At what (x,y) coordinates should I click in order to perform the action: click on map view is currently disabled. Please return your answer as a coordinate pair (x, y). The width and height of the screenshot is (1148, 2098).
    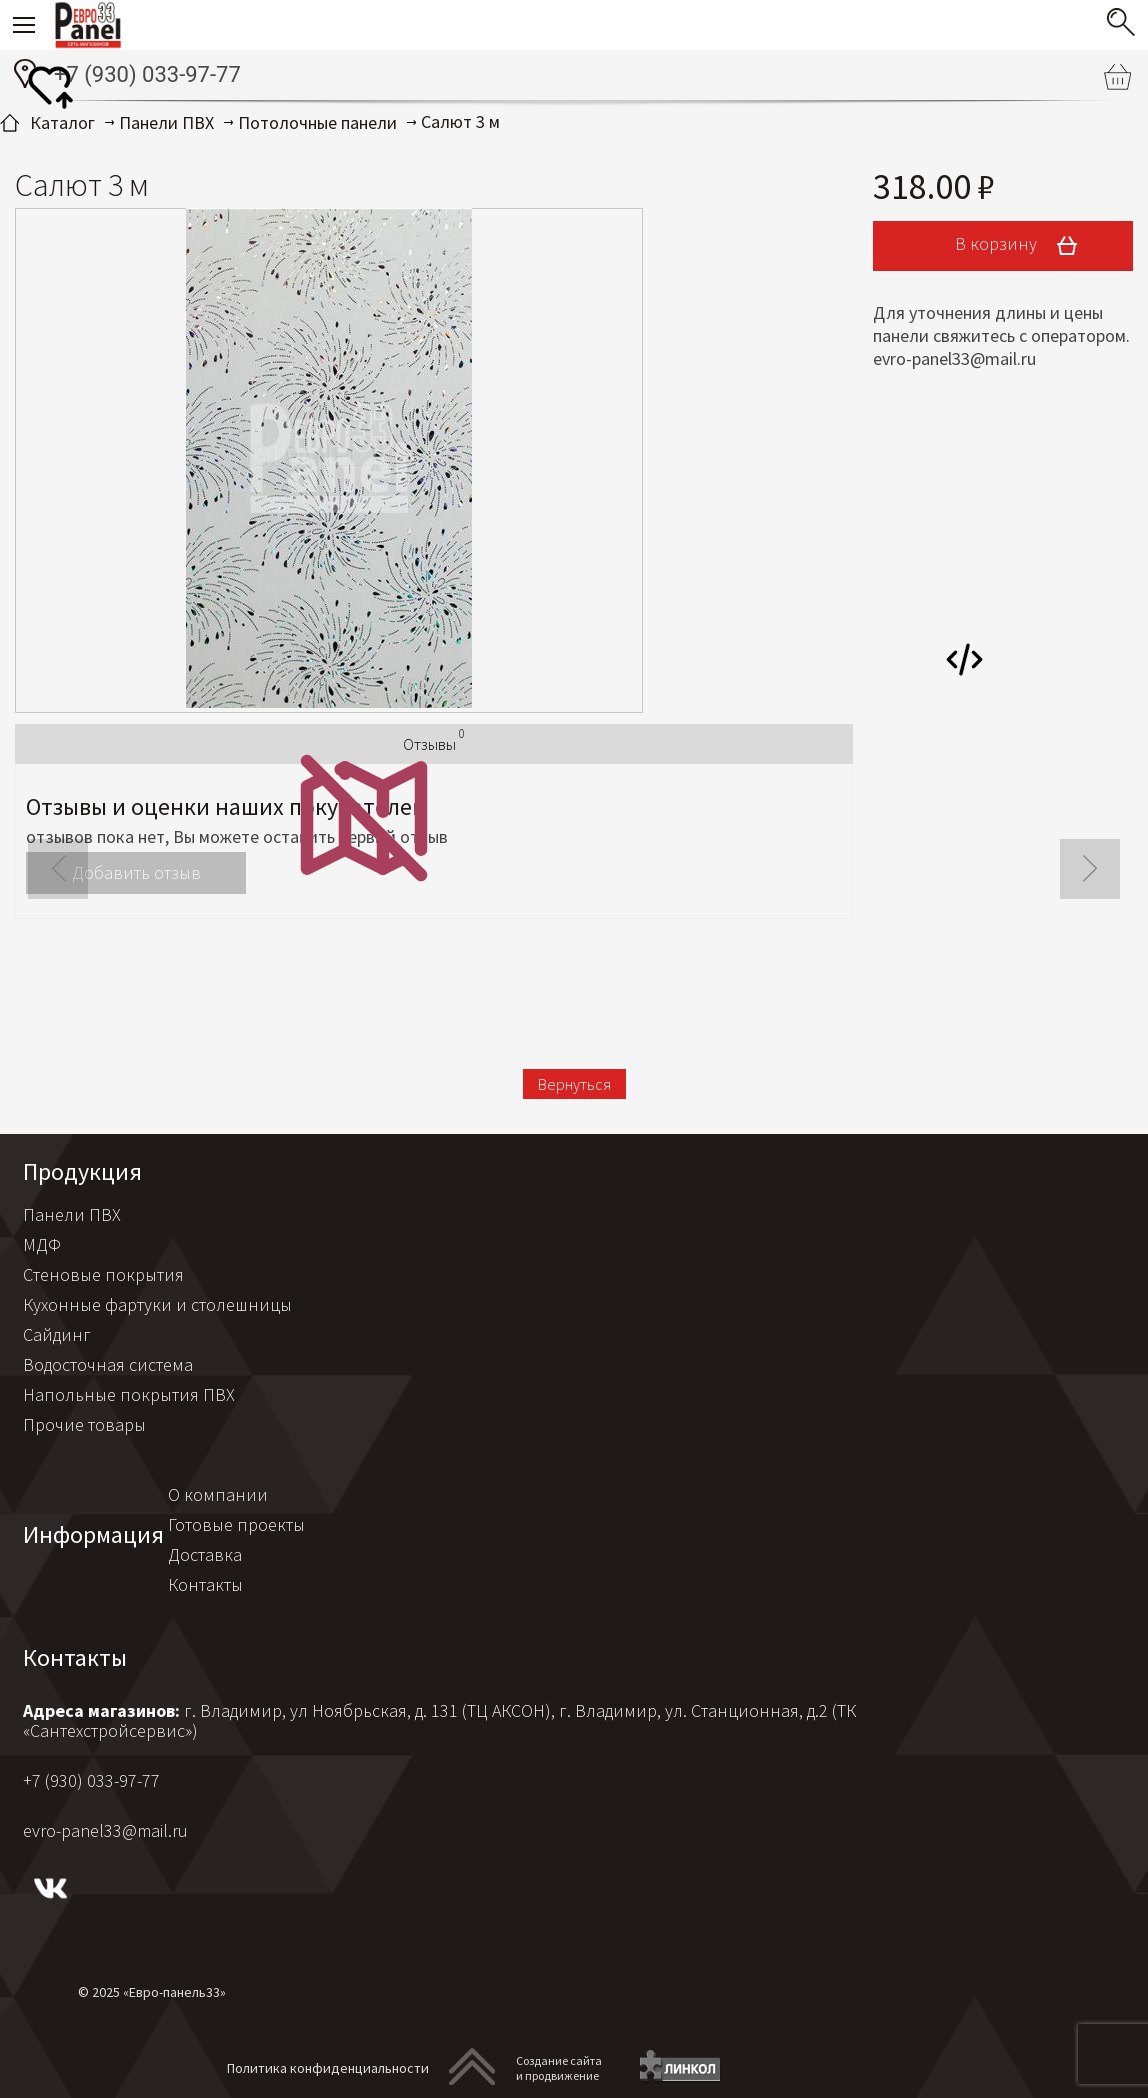
    Looking at the image, I should click on (364, 818).